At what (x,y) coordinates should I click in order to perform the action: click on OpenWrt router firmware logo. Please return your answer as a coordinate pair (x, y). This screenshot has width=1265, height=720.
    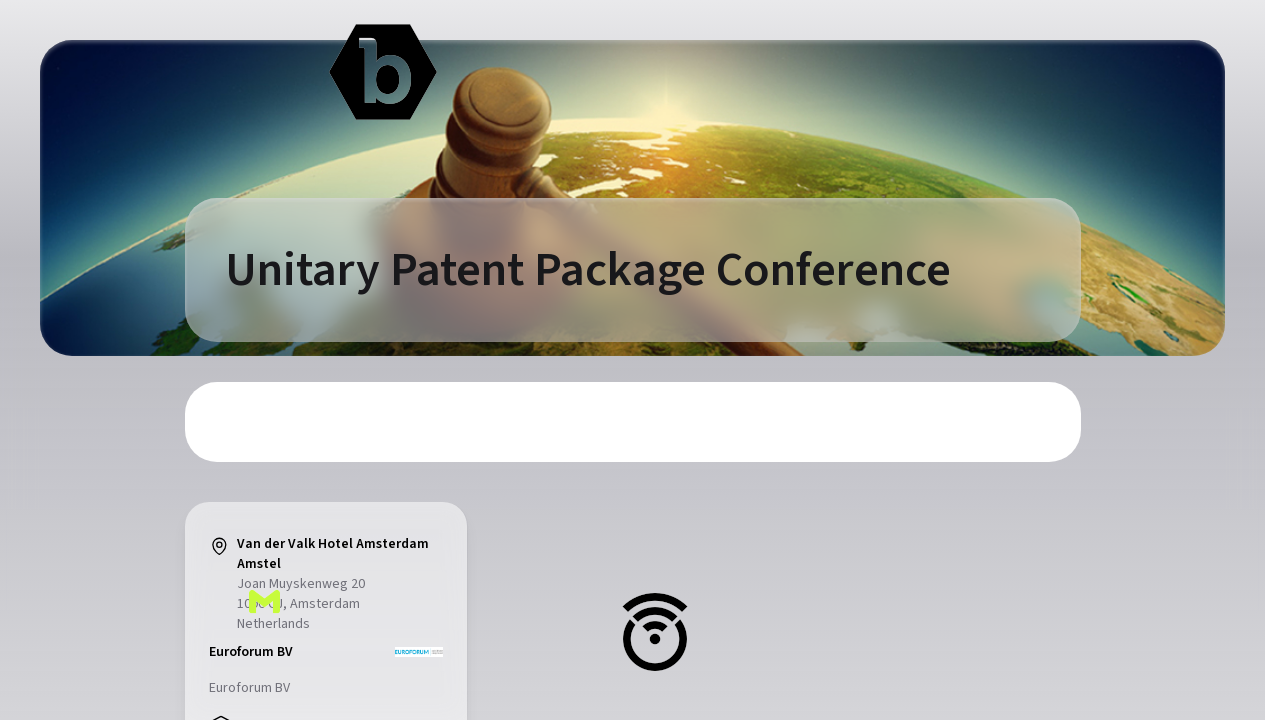
    Looking at the image, I should click on (655, 632).